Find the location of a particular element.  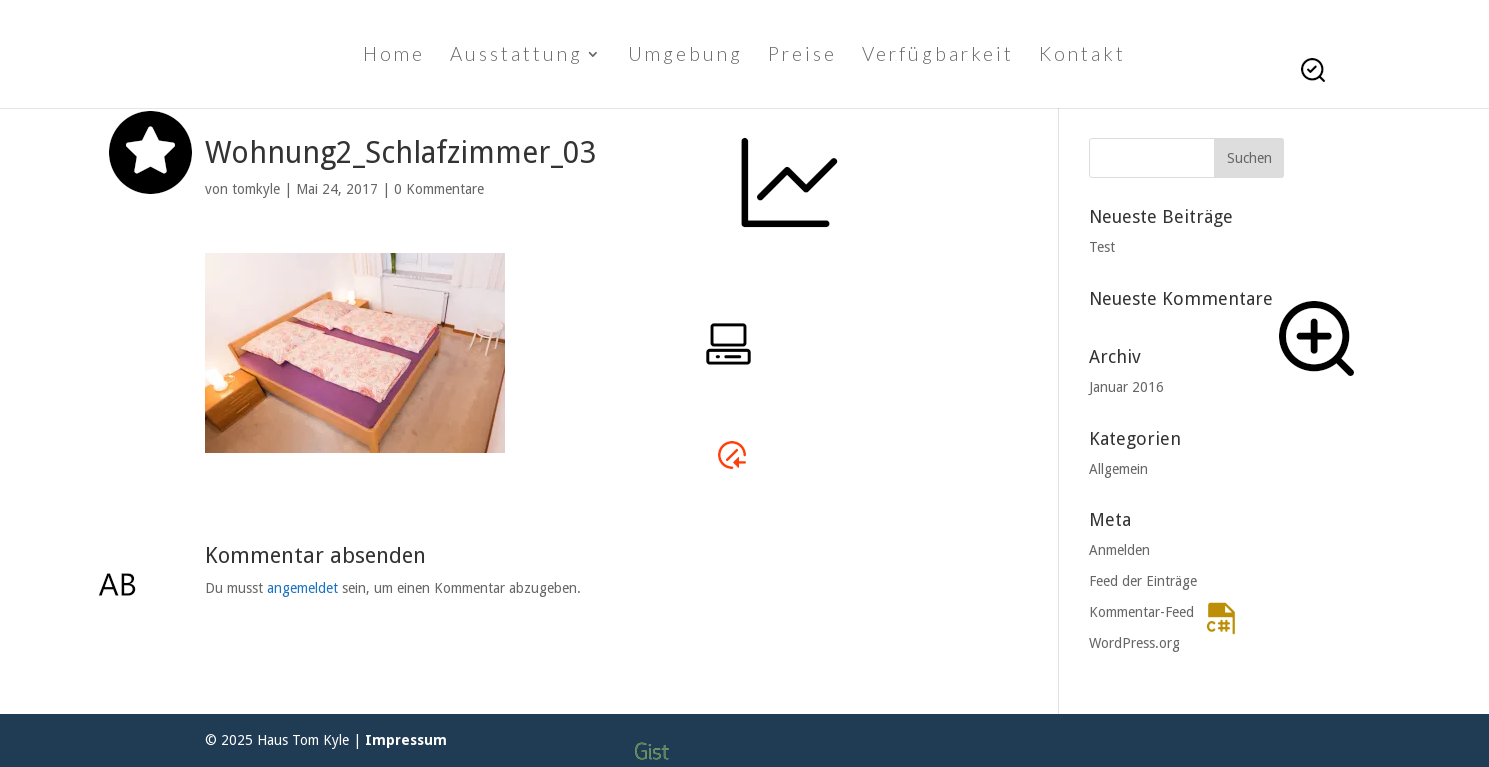

star or favorite an item in your feed is located at coordinates (150, 152).